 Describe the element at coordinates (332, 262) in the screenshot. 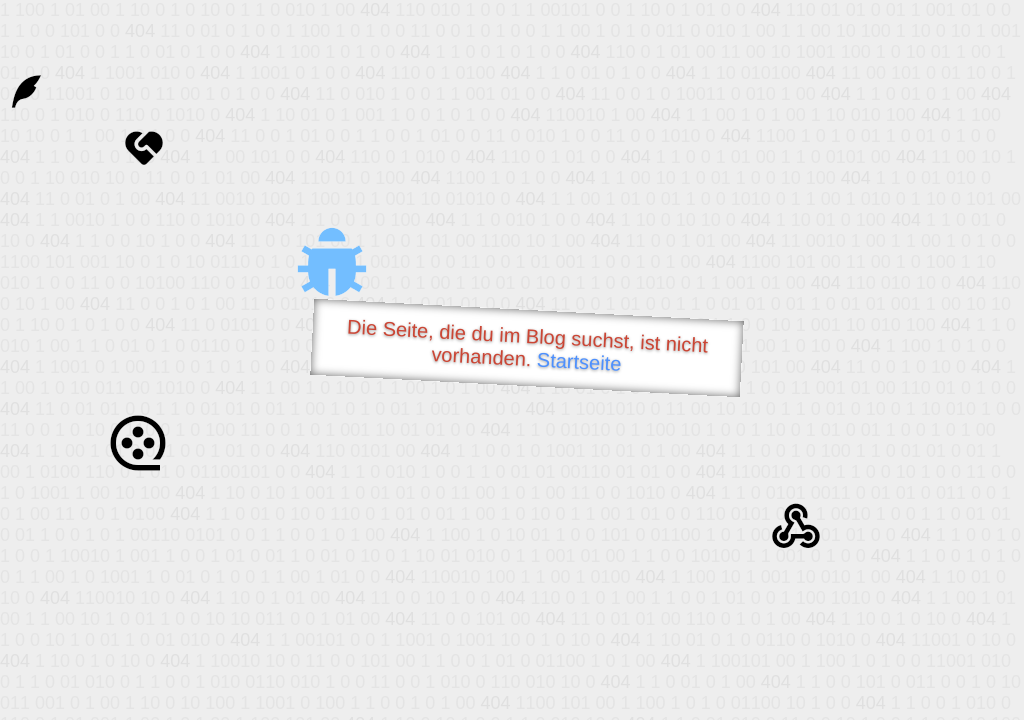

I see `report a bug or issue` at that location.